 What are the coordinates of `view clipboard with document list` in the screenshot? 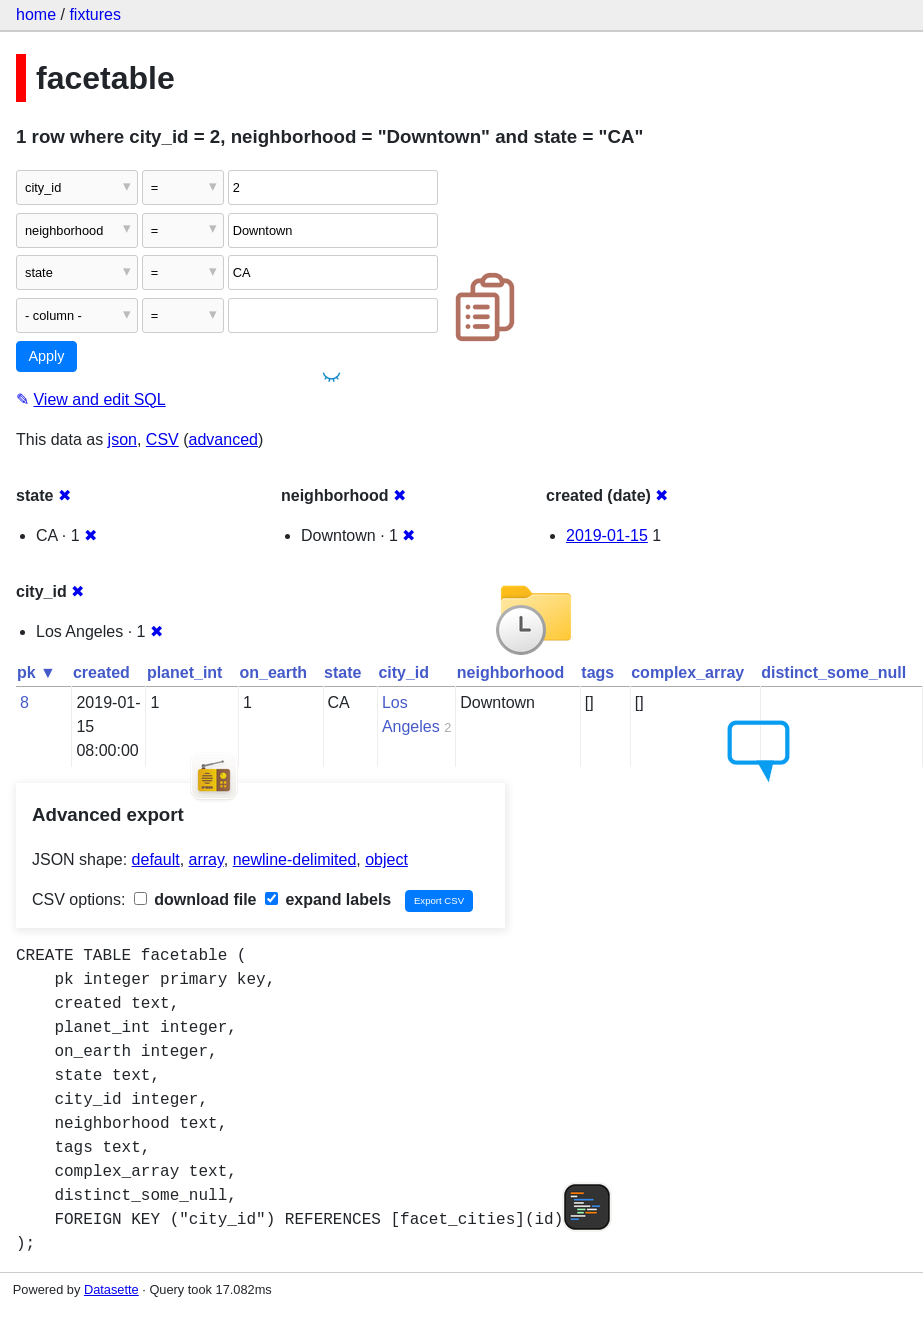 It's located at (485, 307).